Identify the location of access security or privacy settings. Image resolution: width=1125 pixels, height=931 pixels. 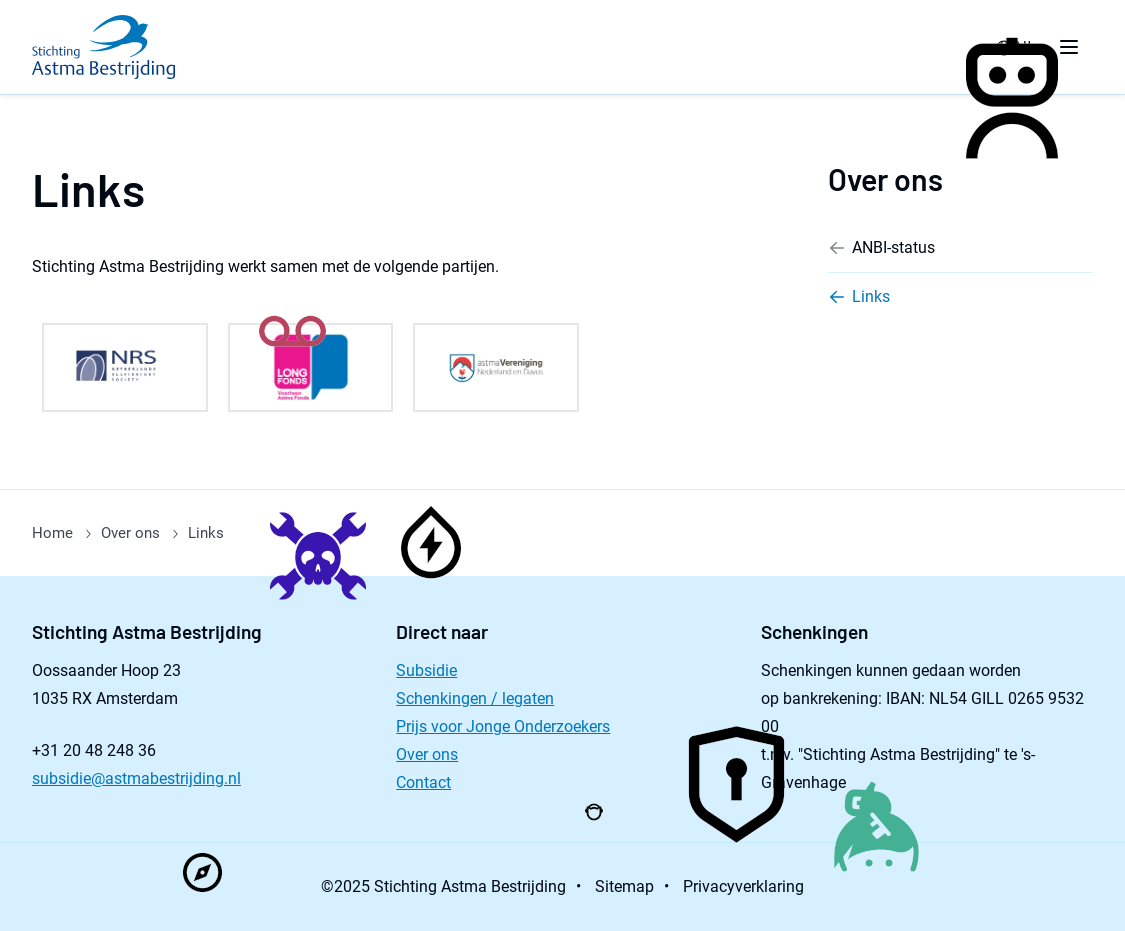
(736, 784).